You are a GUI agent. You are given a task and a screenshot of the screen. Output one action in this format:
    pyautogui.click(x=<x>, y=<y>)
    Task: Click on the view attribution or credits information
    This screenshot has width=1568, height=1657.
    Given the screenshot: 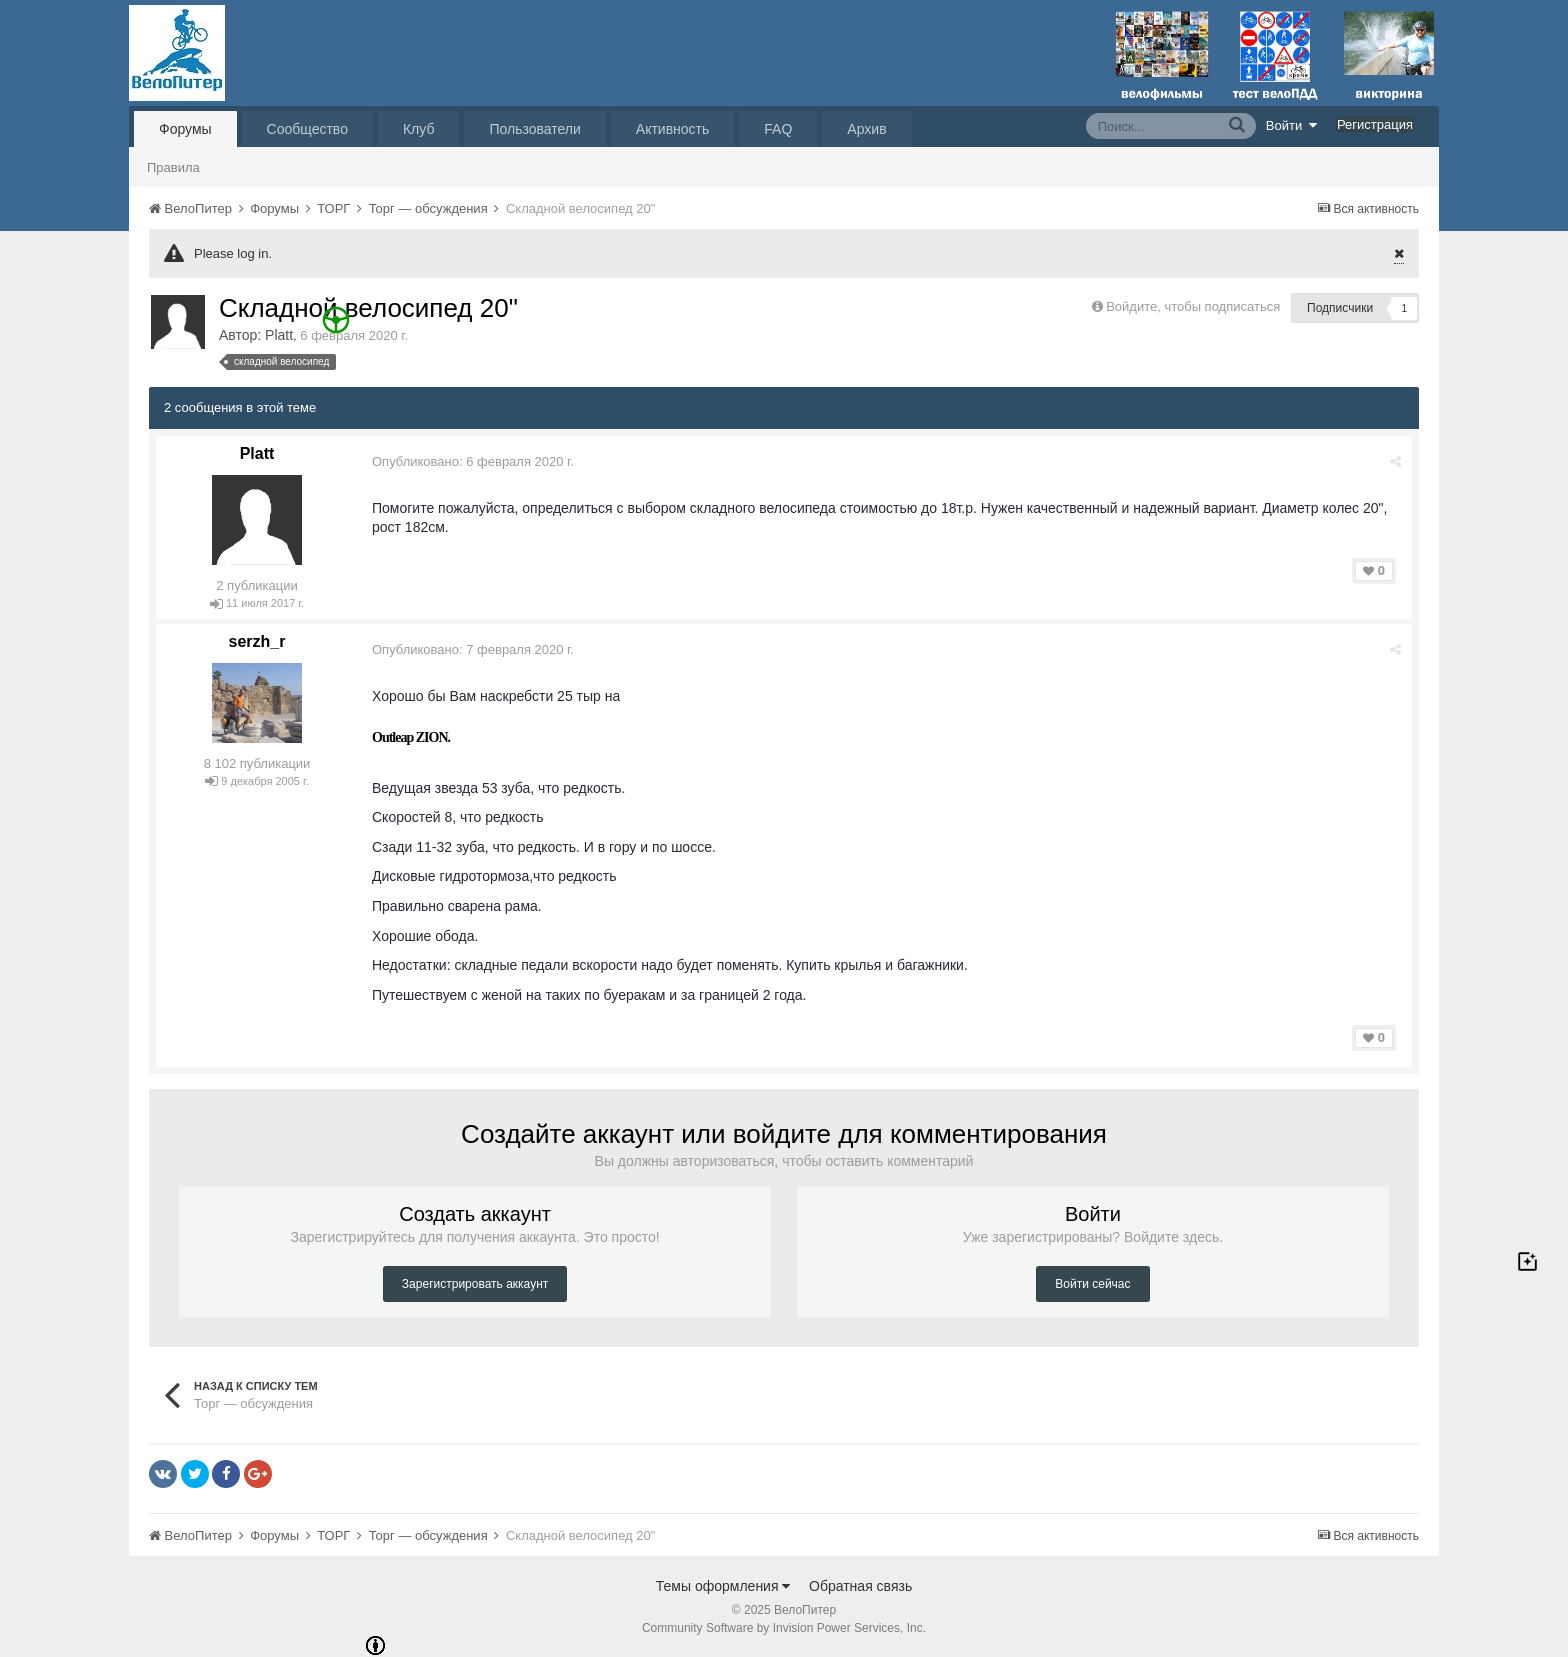 What is the action you would take?
    pyautogui.click(x=375, y=1645)
    